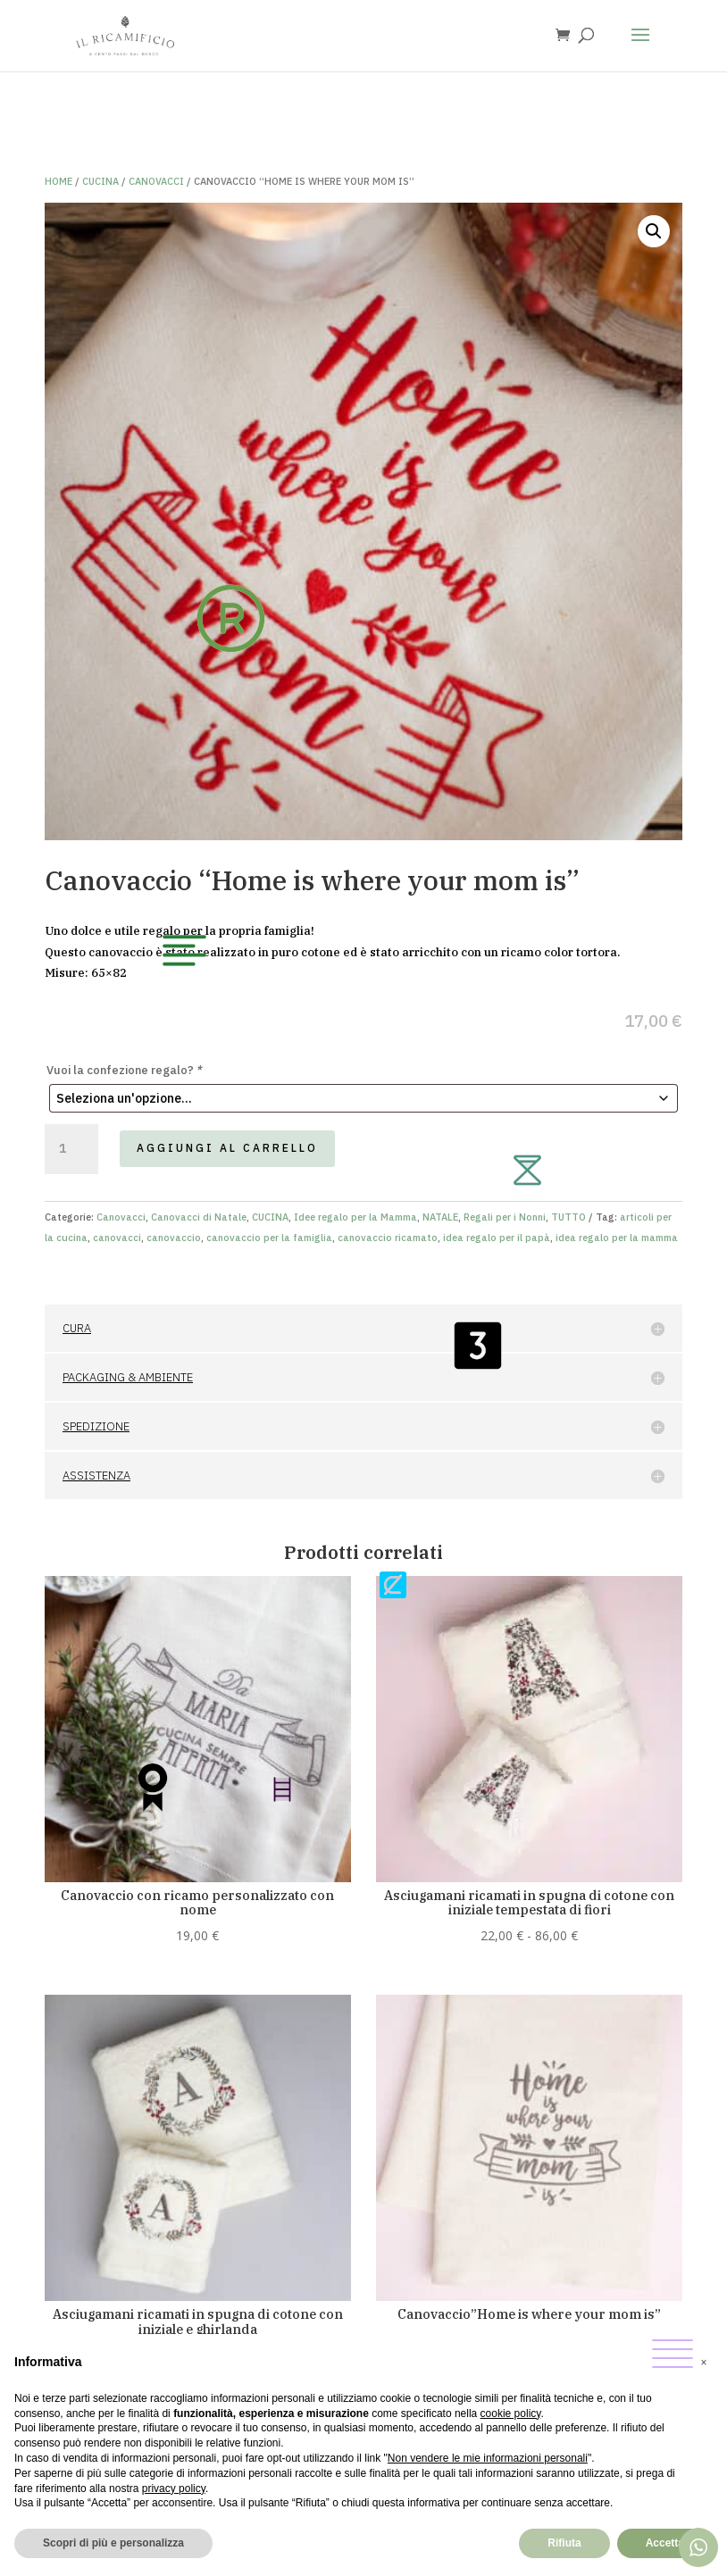 This screenshot has width=727, height=2576. What do you see at coordinates (527, 1170) in the screenshot?
I see `indicates high time remaining on a timer or process` at bounding box center [527, 1170].